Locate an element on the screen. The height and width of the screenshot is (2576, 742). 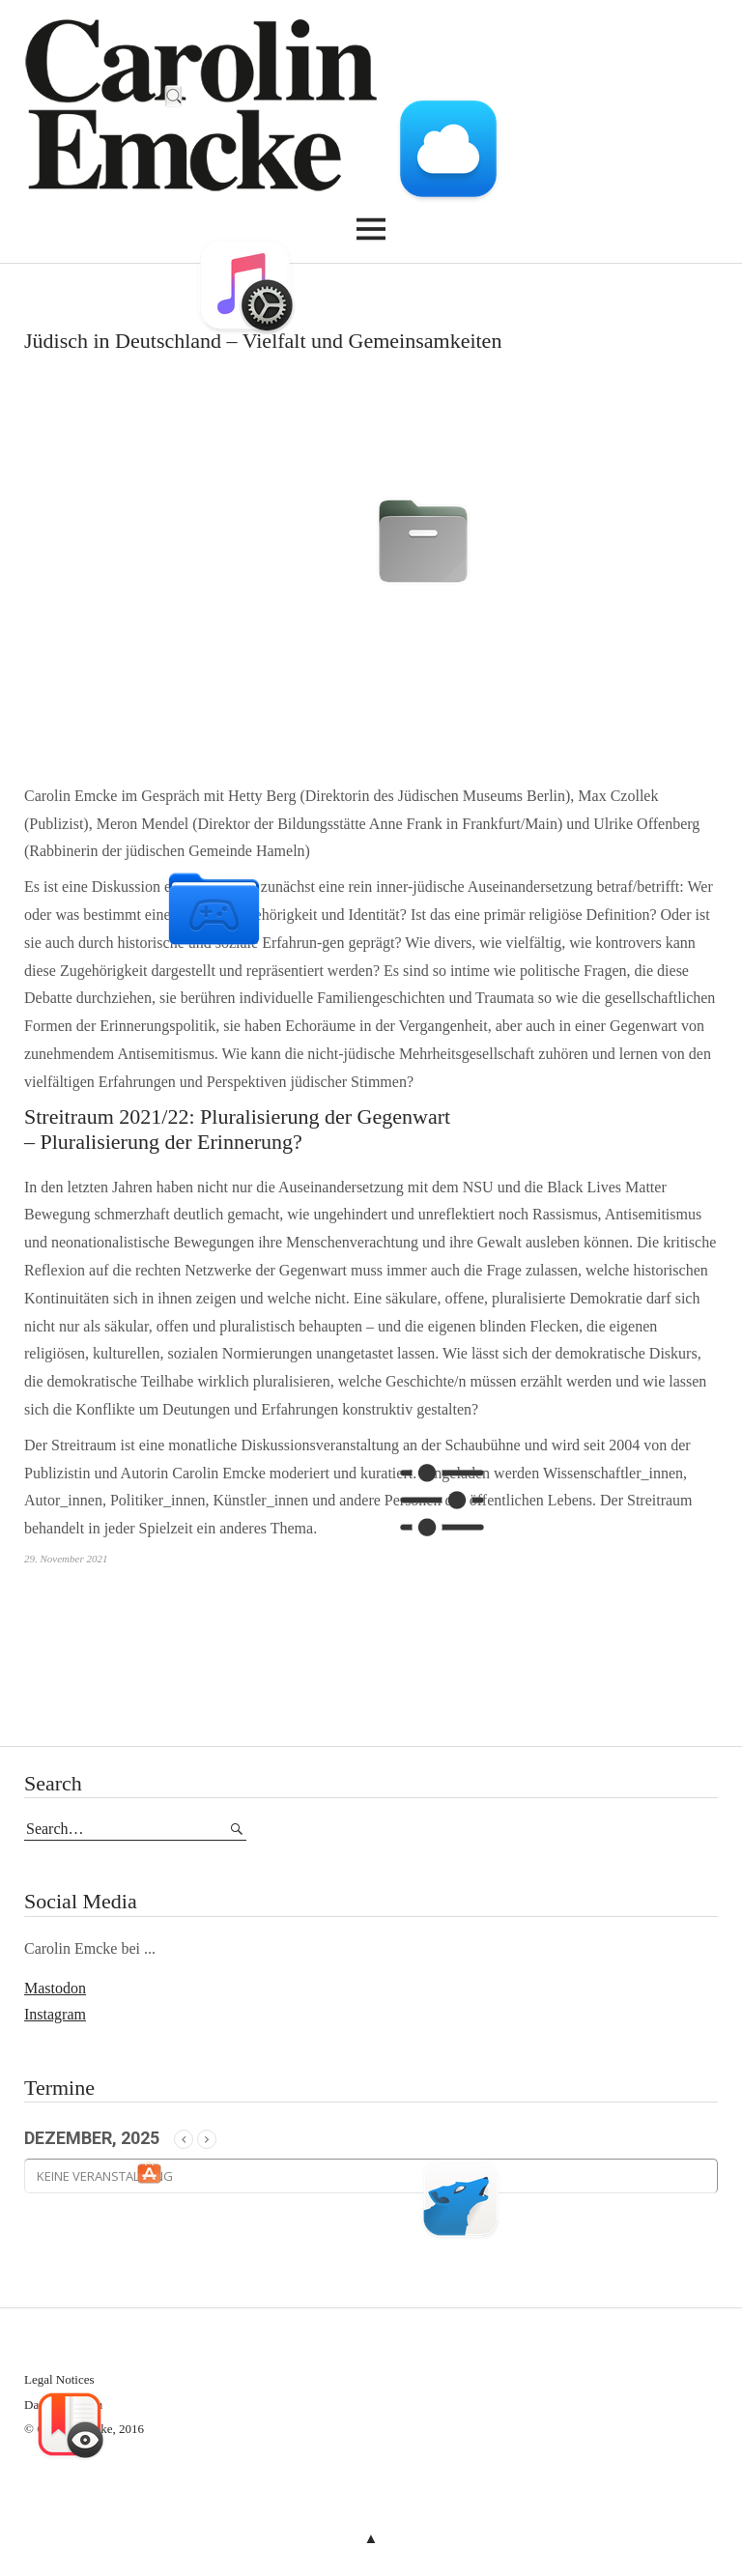
open the software store to browse and install apps is located at coordinates (149, 2173).